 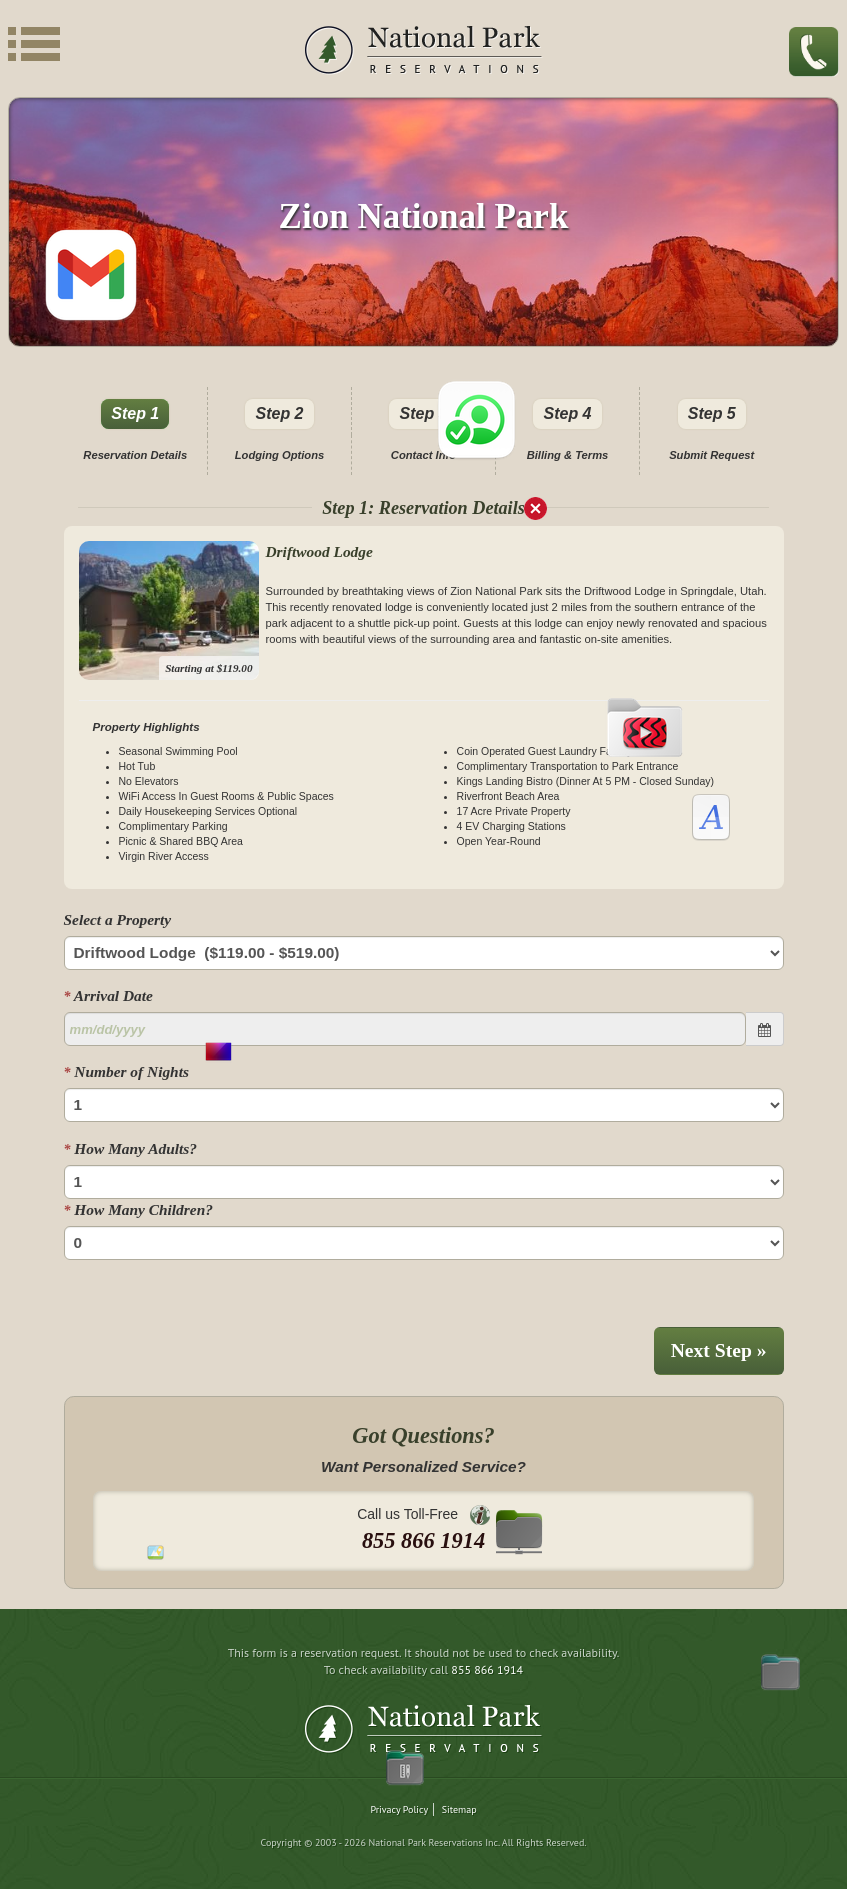 I want to click on open folder to view contents, so click(x=780, y=1671).